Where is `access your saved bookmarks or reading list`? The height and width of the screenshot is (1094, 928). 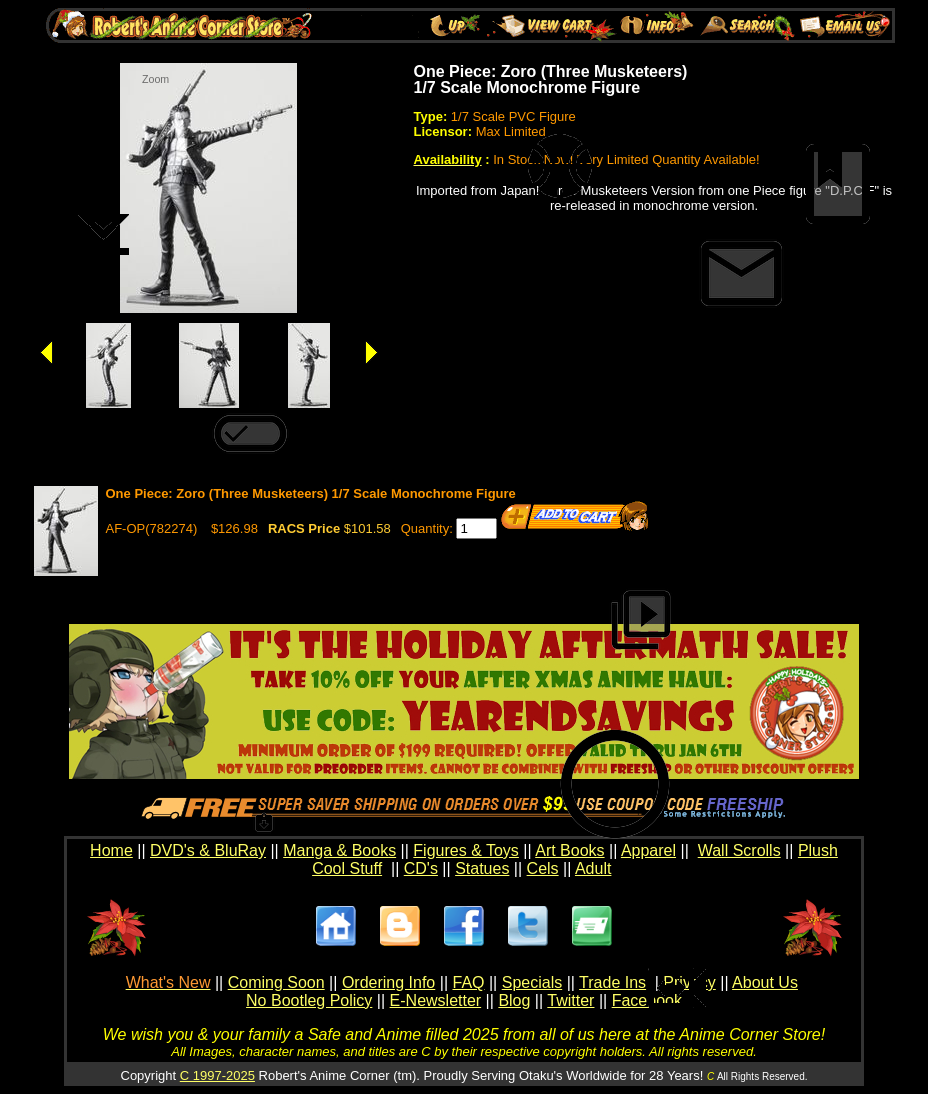 access your saved bookmarks or reading list is located at coordinates (838, 184).